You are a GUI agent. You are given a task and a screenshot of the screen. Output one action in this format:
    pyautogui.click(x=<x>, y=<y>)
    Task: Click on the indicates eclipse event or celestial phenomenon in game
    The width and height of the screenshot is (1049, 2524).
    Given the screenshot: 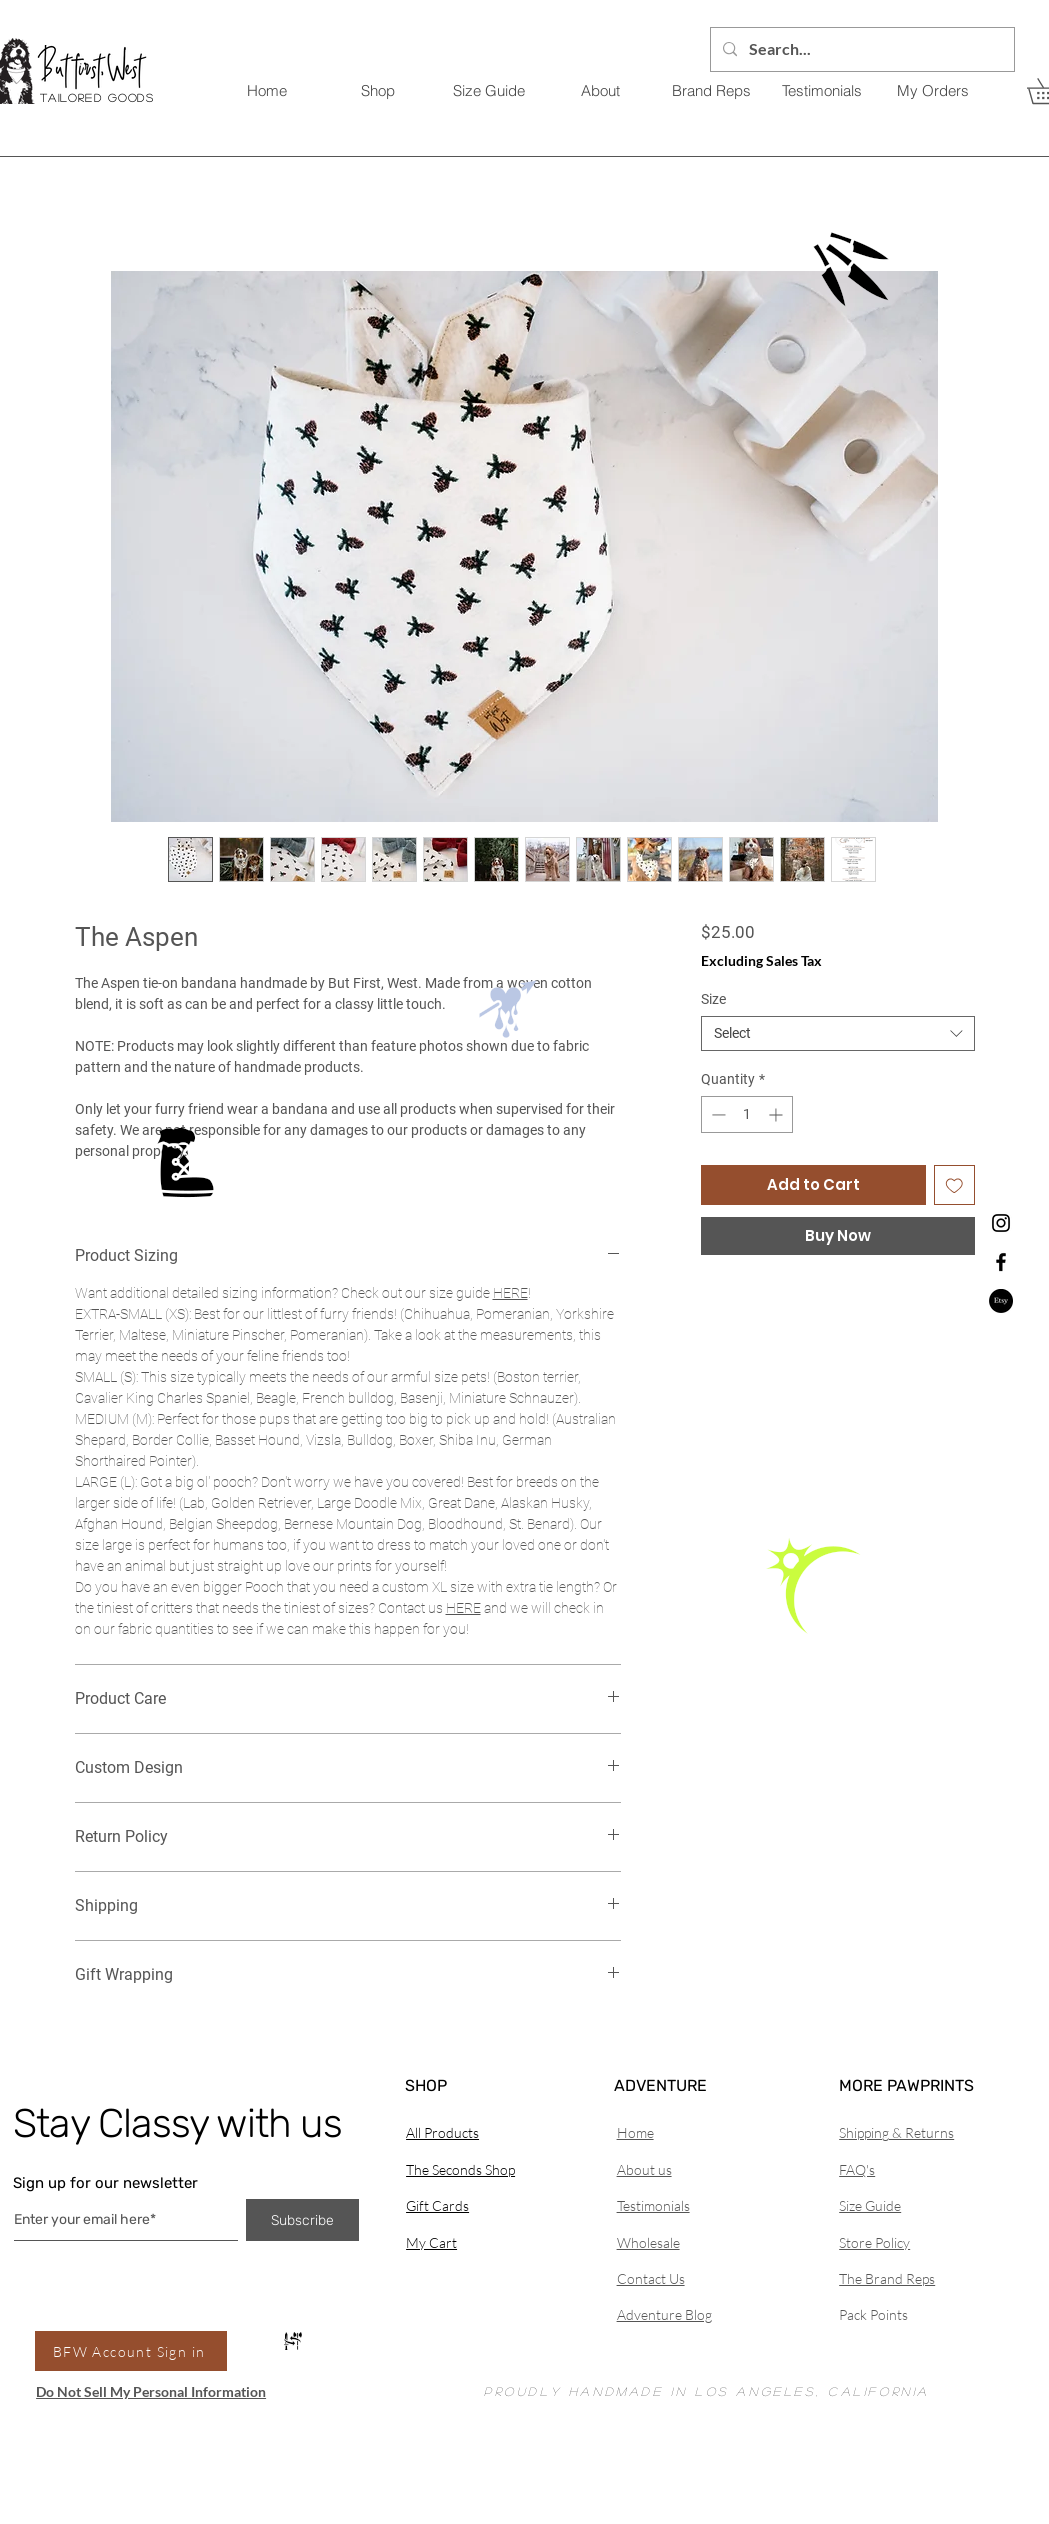 What is the action you would take?
    pyautogui.click(x=813, y=1585)
    